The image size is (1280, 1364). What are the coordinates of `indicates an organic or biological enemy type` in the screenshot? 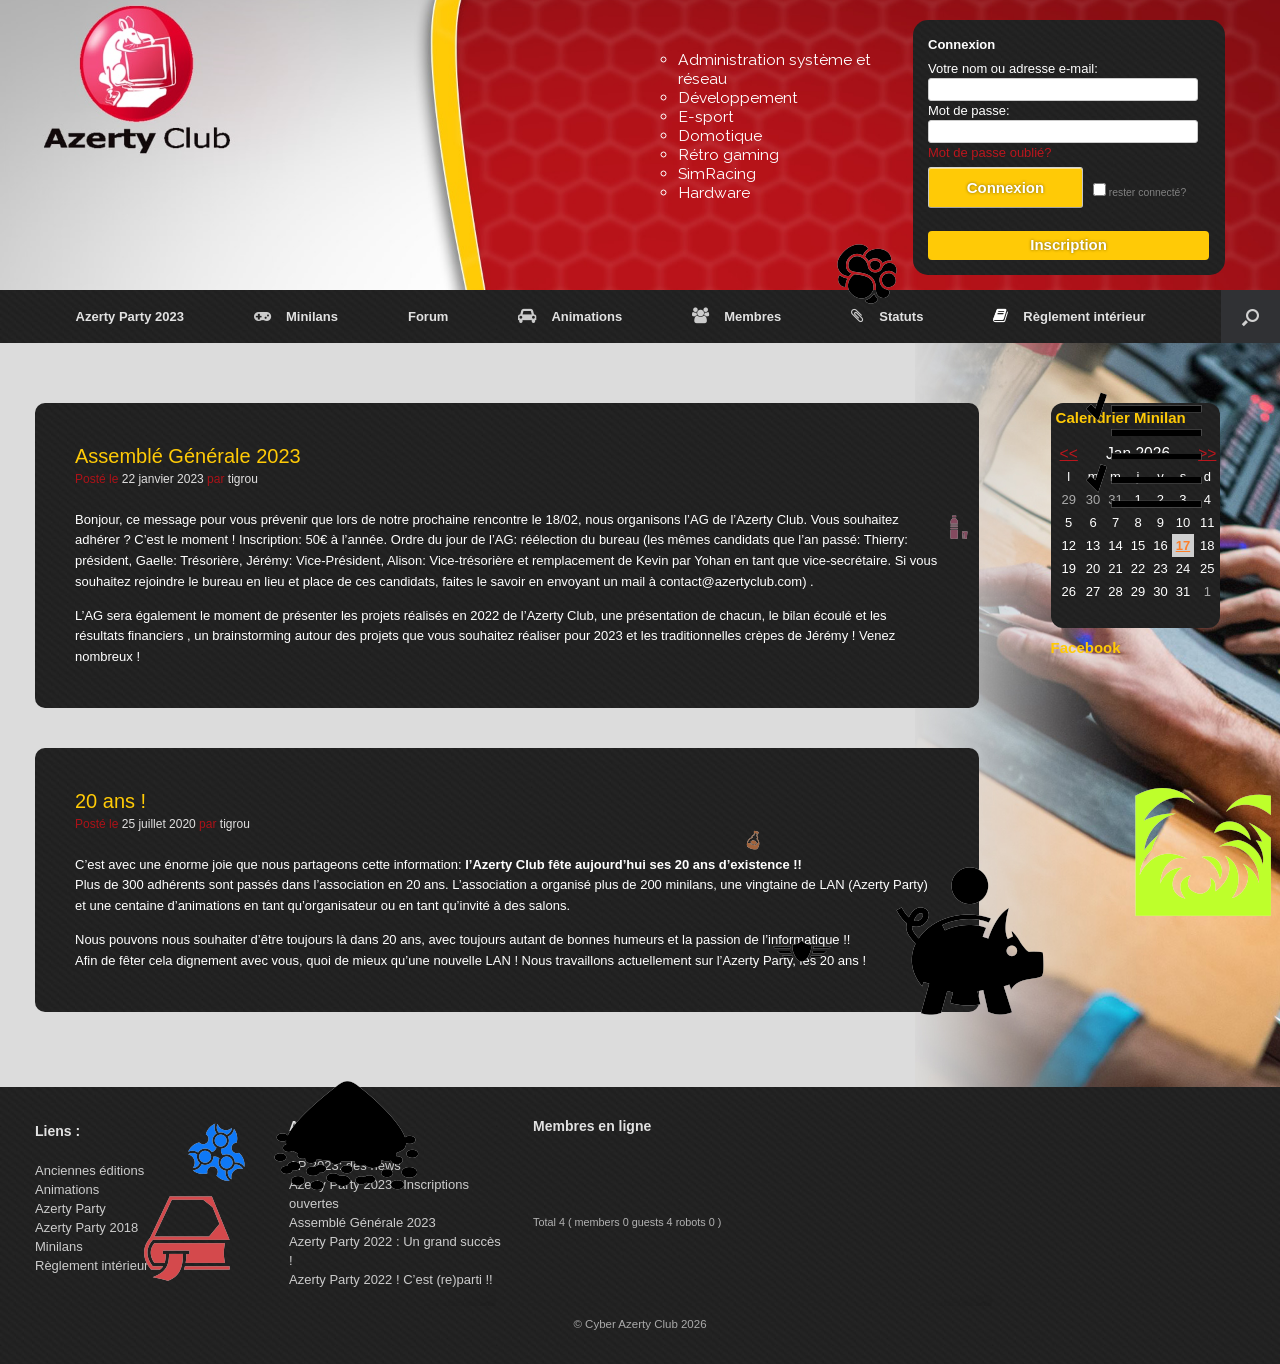 It's located at (867, 274).